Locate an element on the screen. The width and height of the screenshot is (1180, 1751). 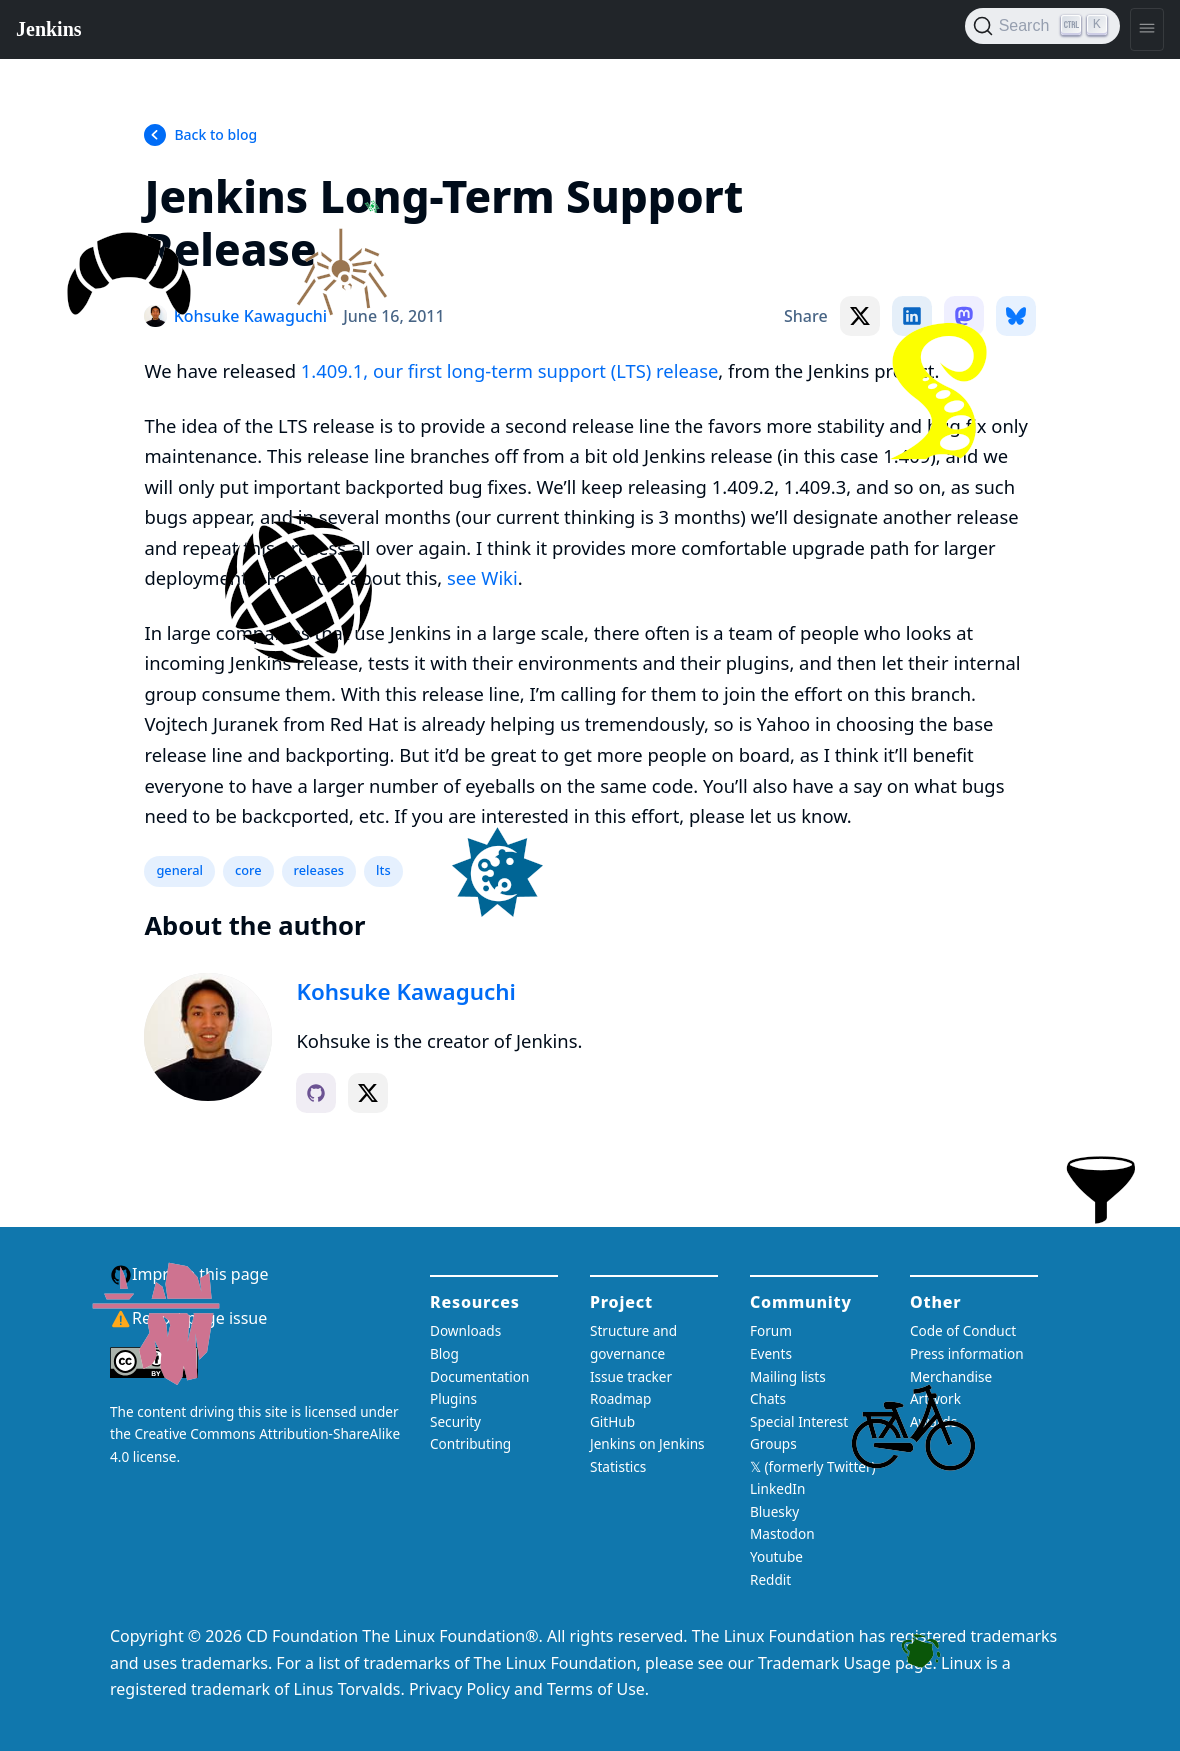
access satellite or space-related features is located at coordinates (372, 207).